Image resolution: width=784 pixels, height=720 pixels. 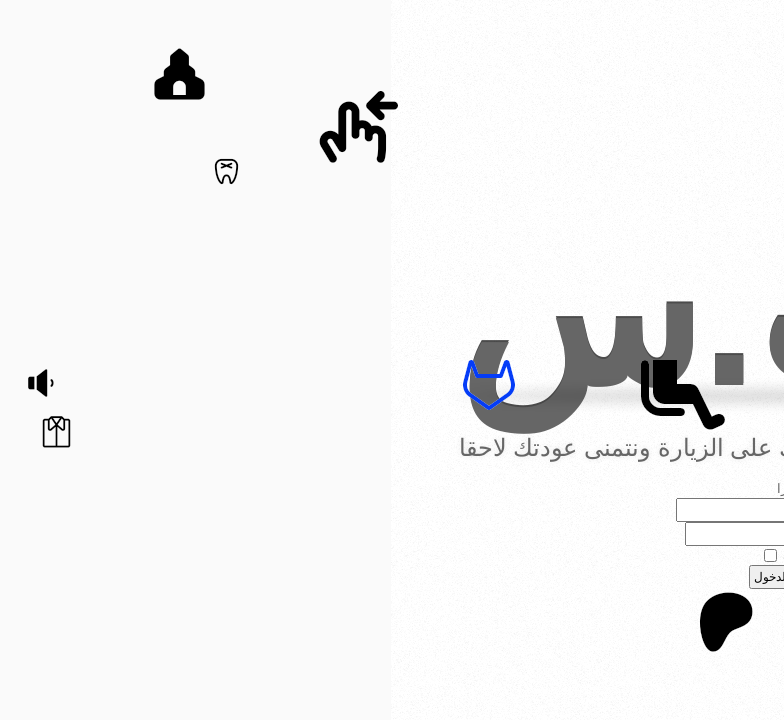 I want to click on link to patreon creator page, so click(x=724, y=621).